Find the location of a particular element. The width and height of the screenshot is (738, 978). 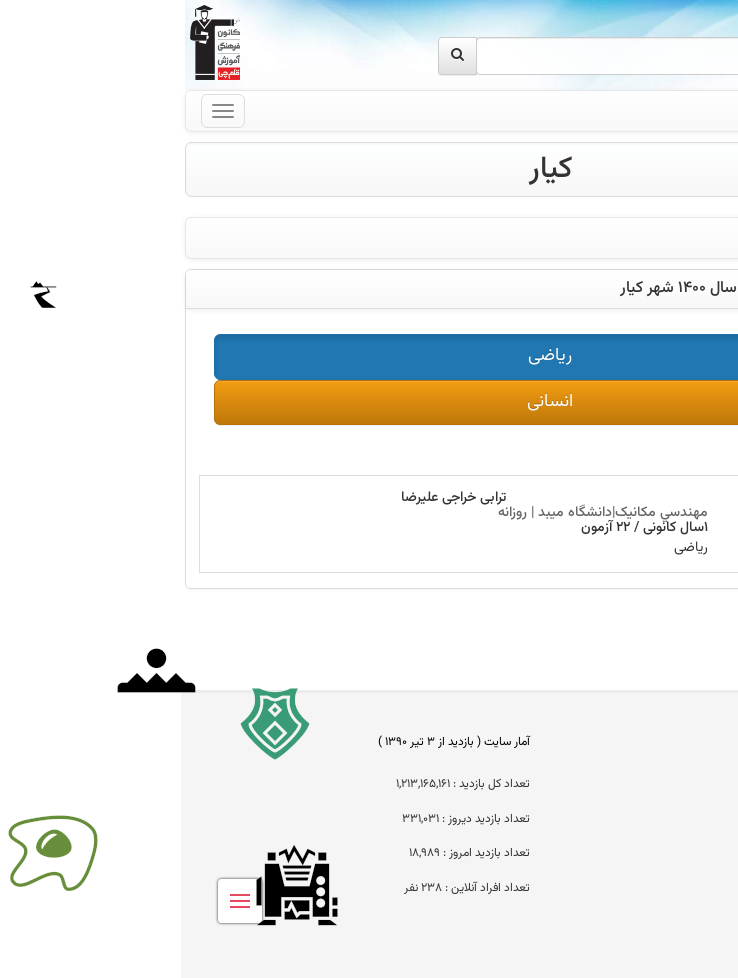

indicates a desert or Egyptian-themed level is located at coordinates (156, 670).